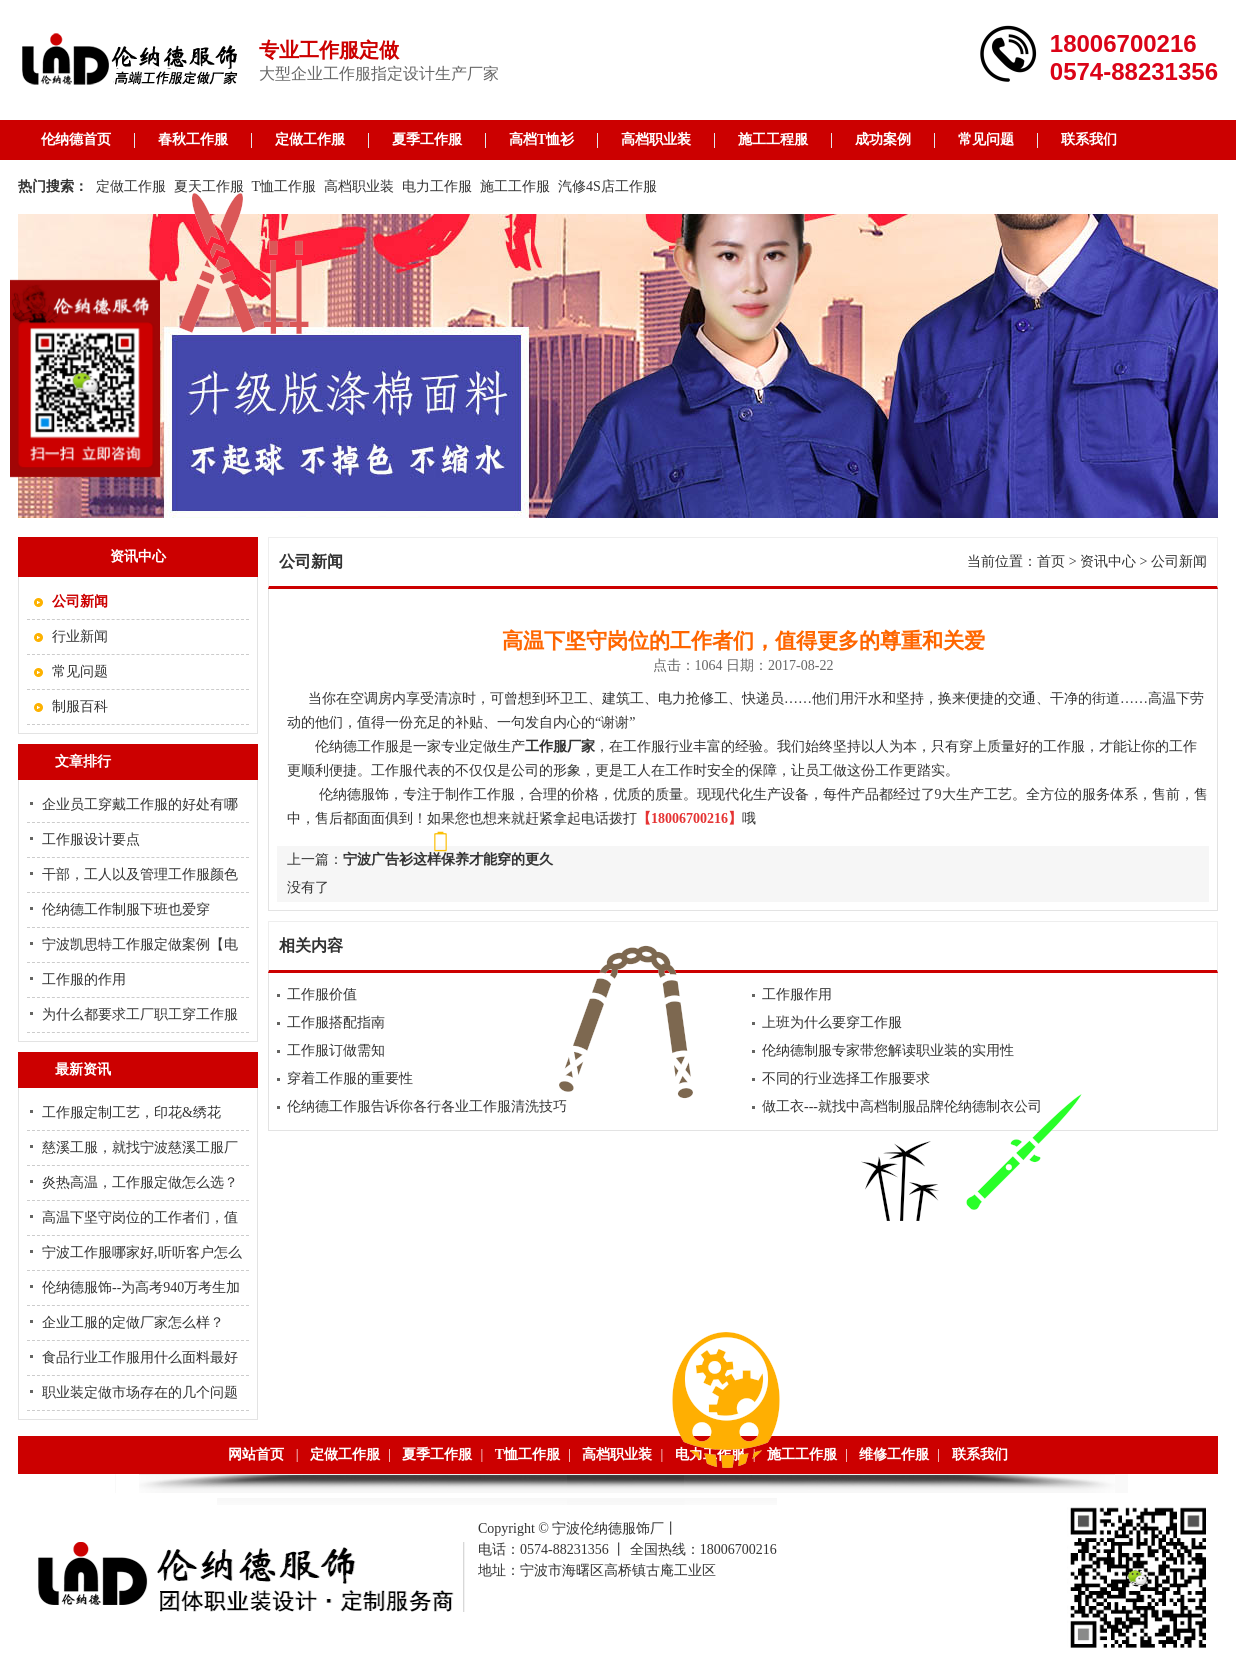  What do you see at coordinates (626, 1022) in the screenshot?
I see `select nunchaku weapon in game inventory` at bounding box center [626, 1022].